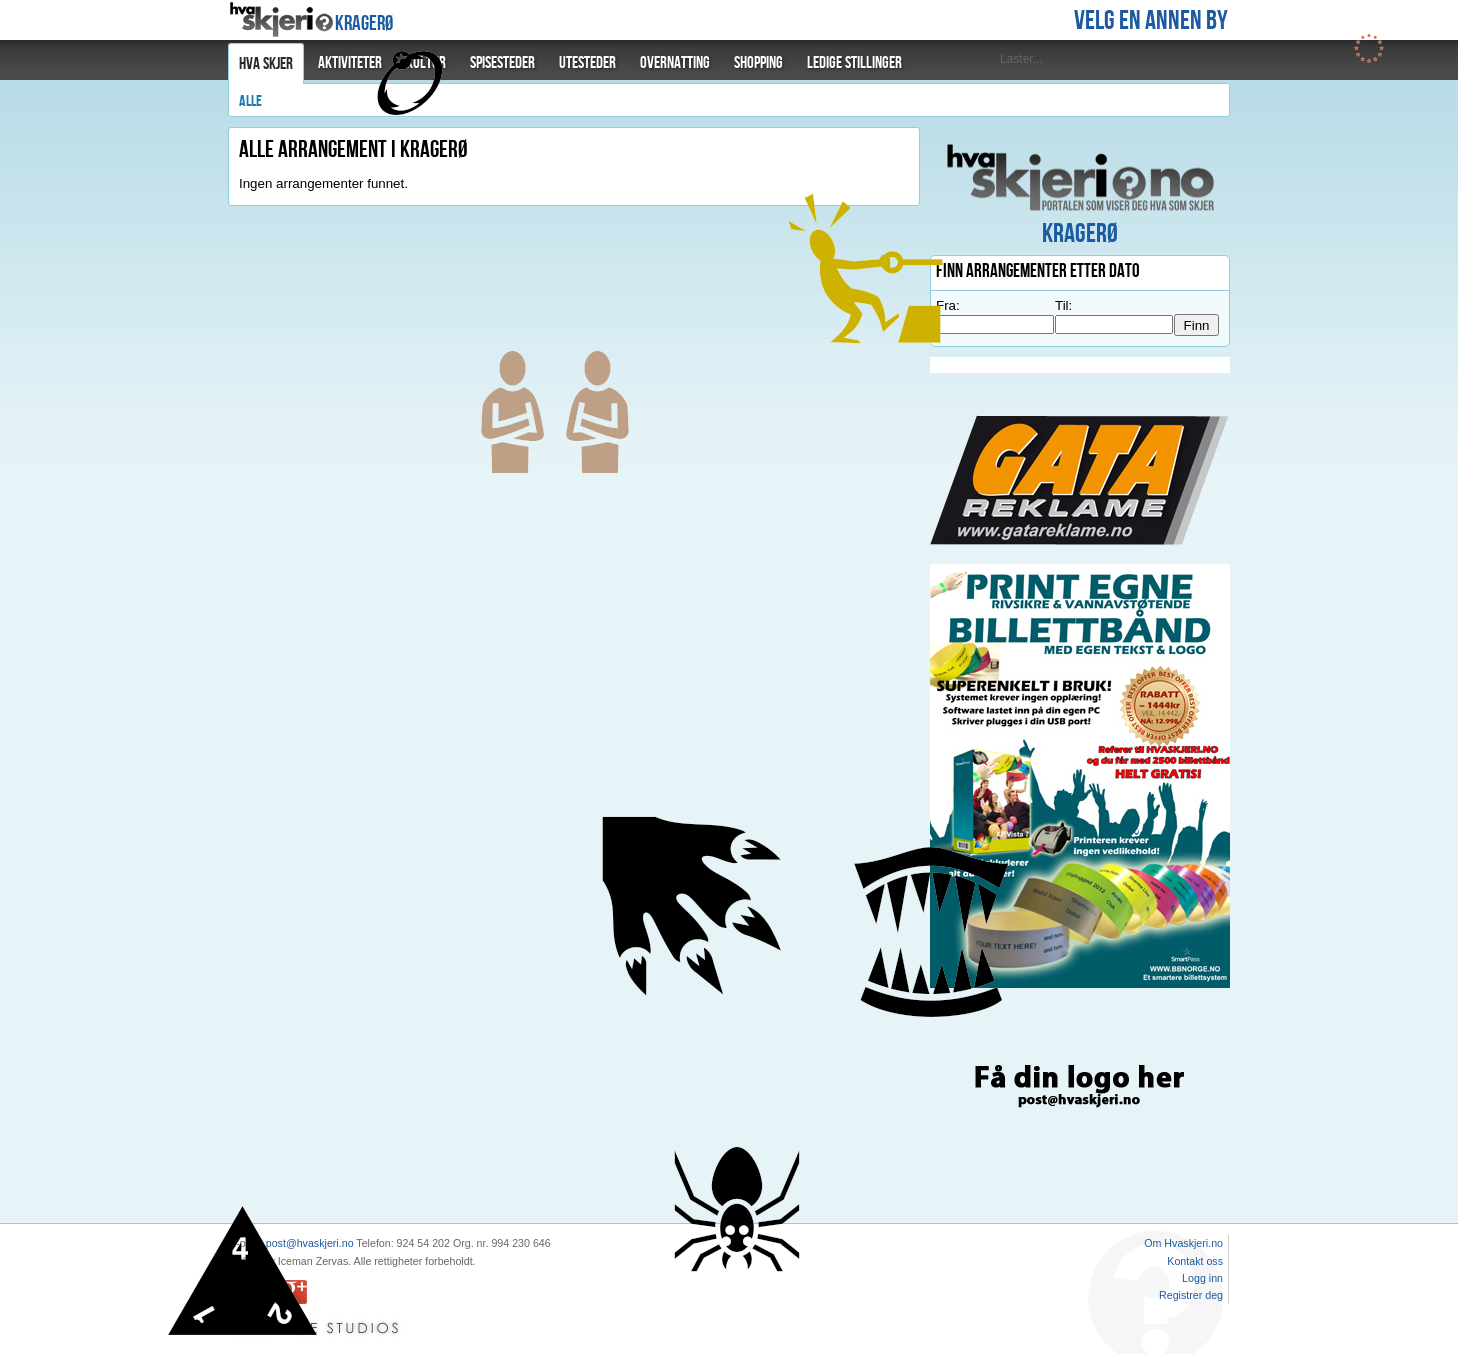  Describe the element at coordinates (866, 263) in the screenshot. I see `pull or drag an object` at that location.